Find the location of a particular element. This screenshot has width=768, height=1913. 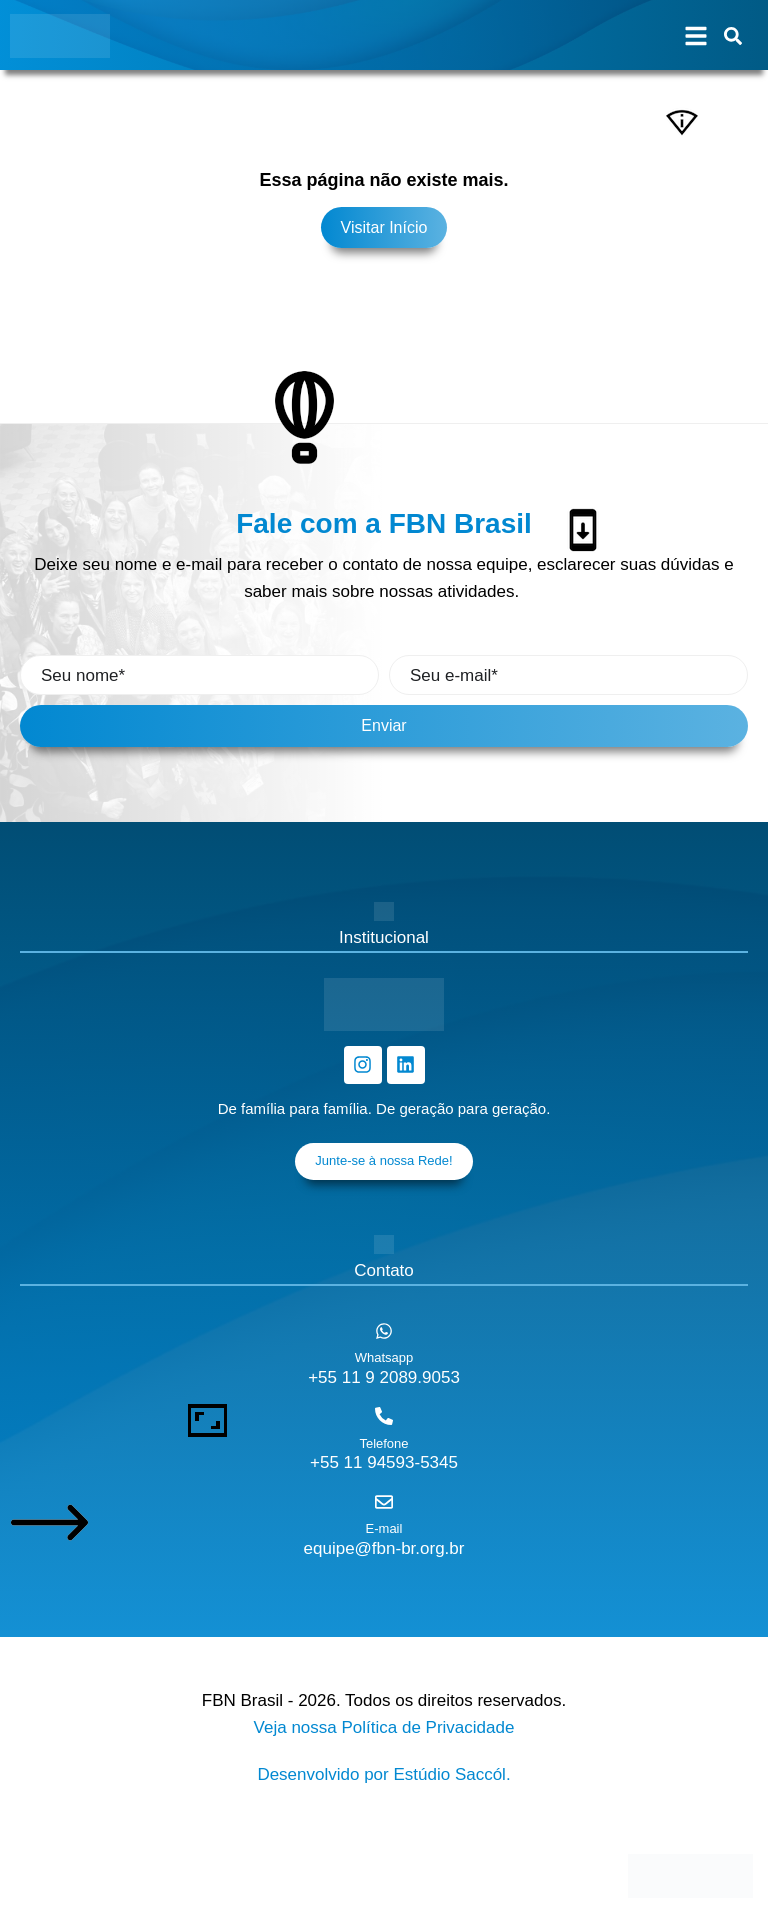

proceed to the next step is located at coordinates (49, 1522).